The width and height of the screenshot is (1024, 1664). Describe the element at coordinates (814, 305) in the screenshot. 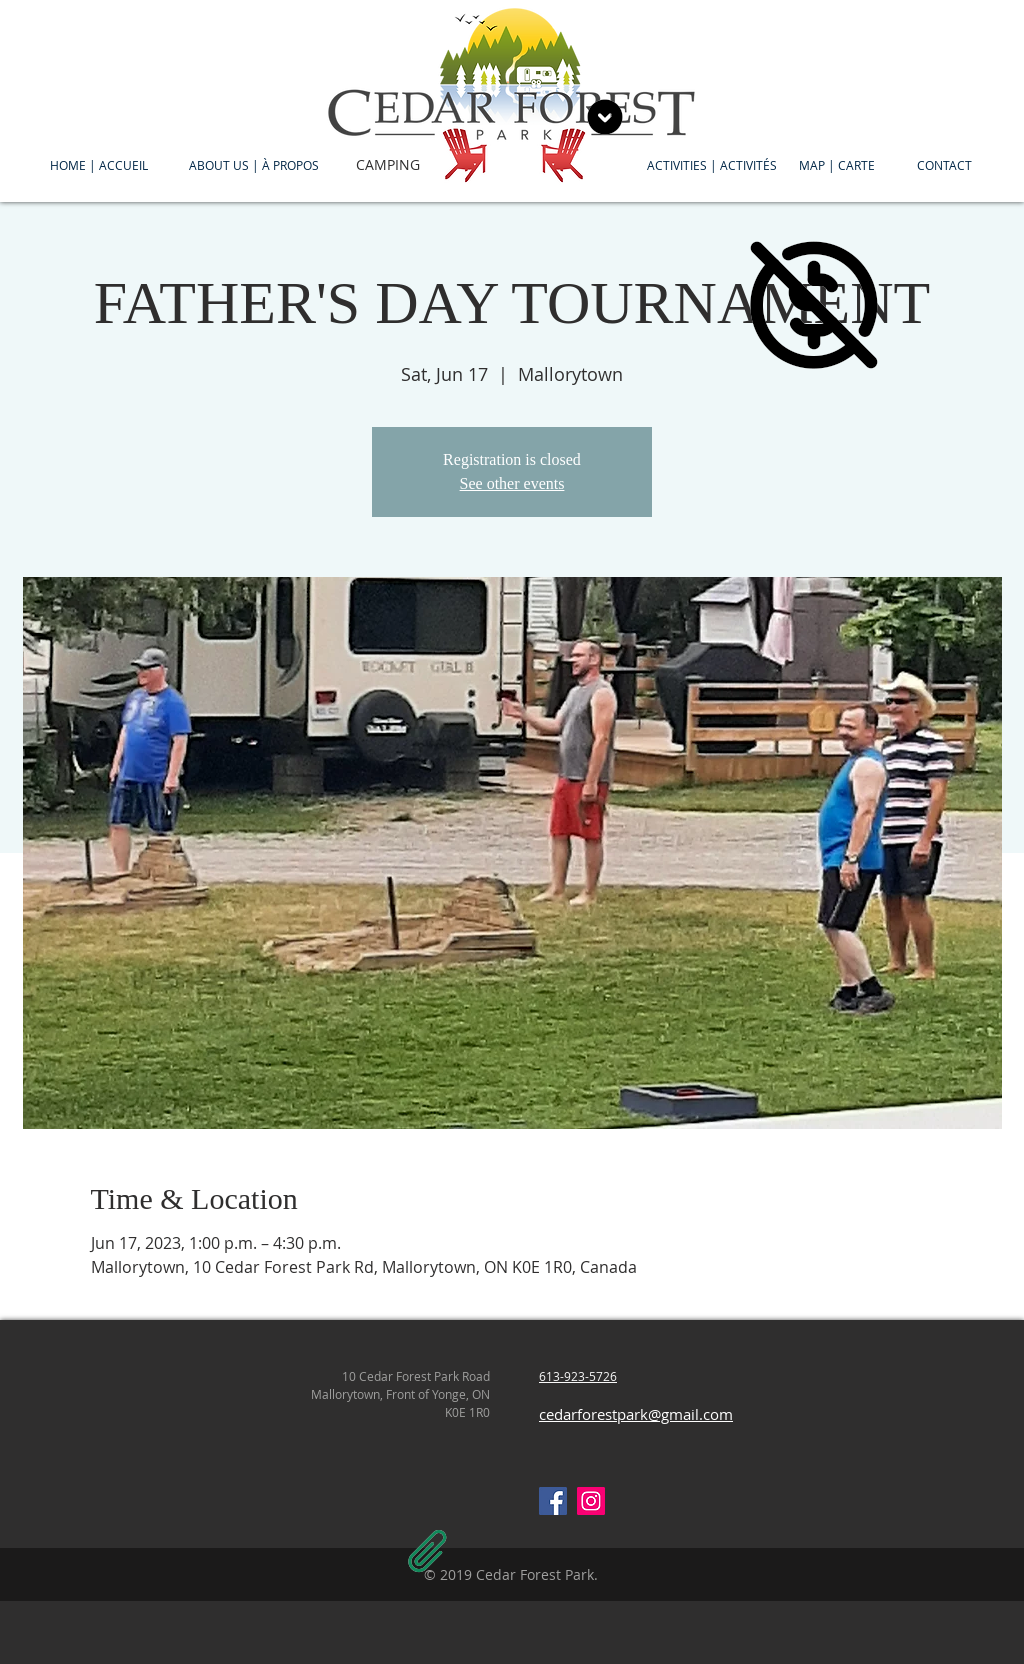

I see `indicates payment is unavailable or disabled` at that location.